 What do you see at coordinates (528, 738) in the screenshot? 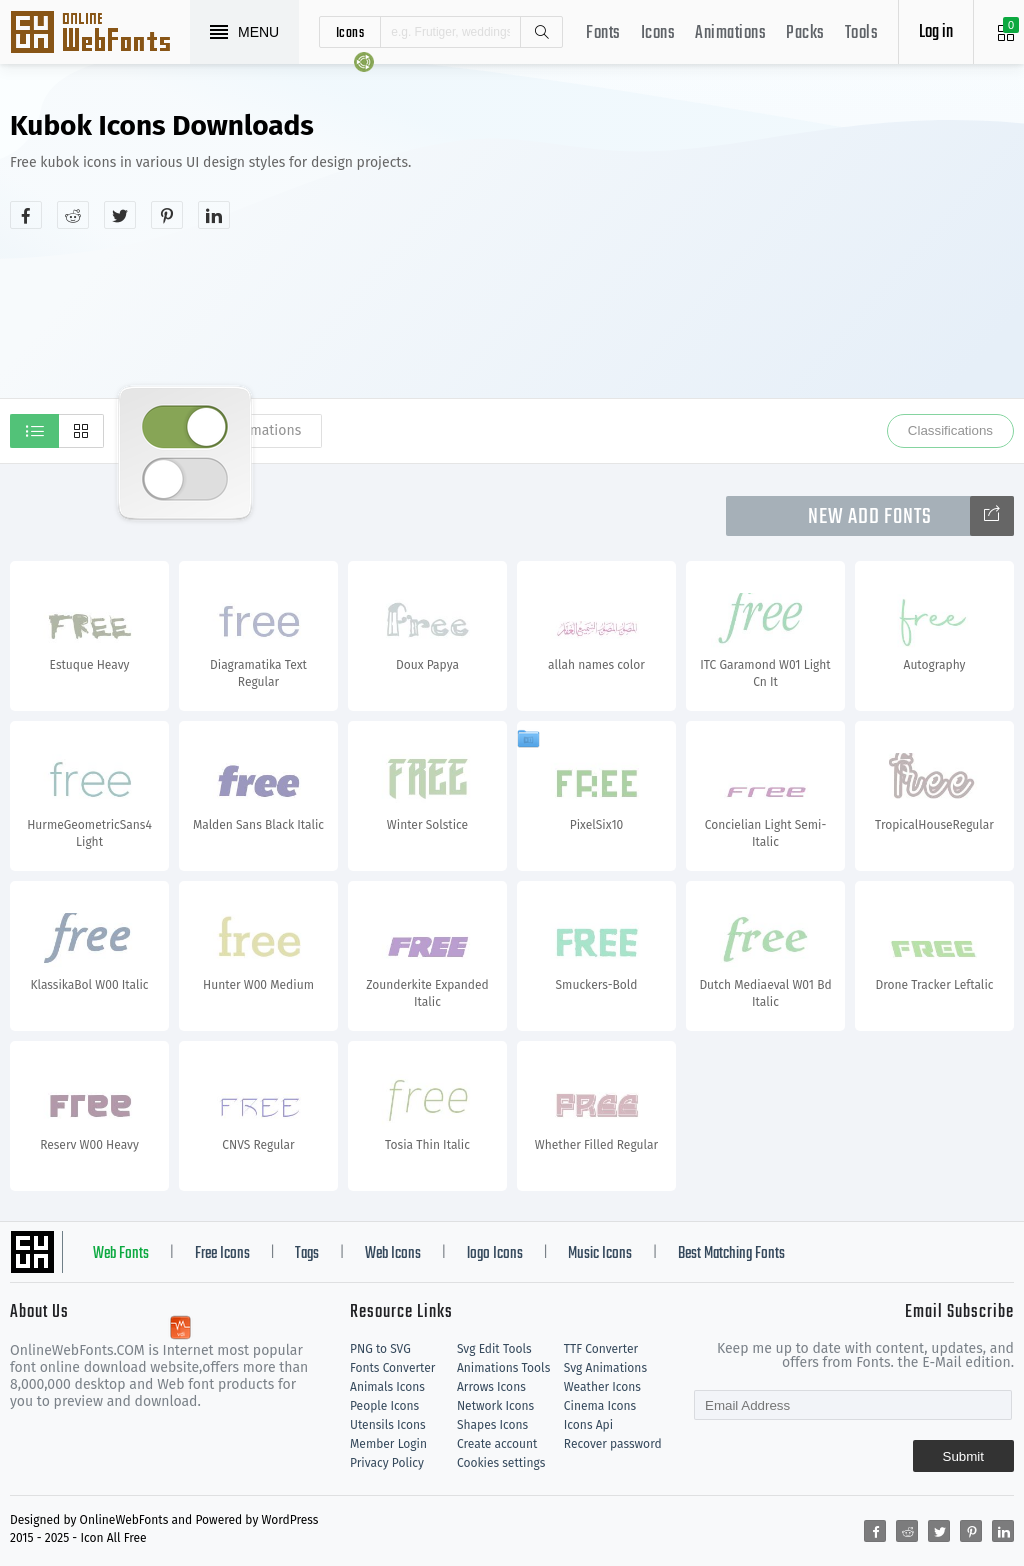
I see `open Native Instruments folder` at bounding box center [528, 738].